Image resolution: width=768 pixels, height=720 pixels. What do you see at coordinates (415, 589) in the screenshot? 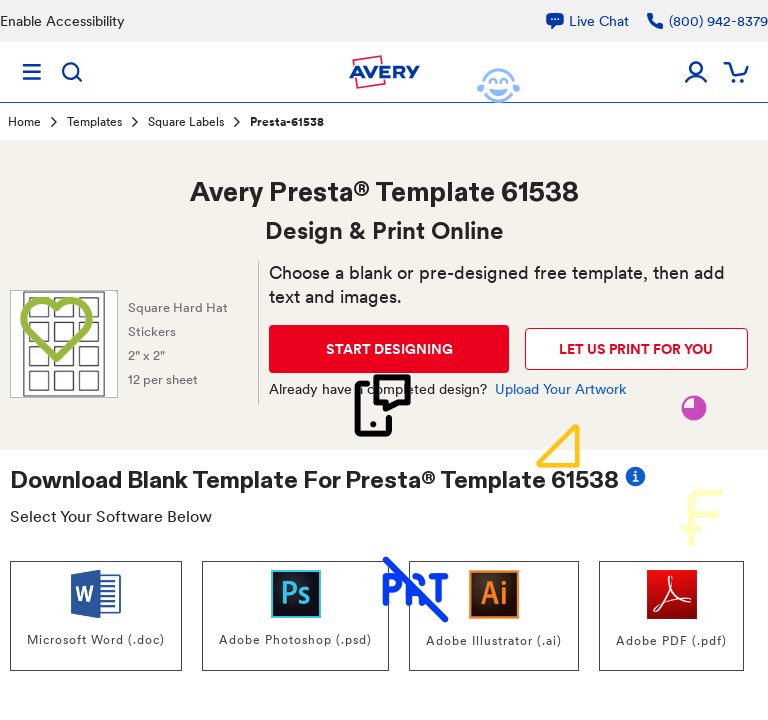
I see `http patch request disabled or unavailable` at bounding box center [415, 589].